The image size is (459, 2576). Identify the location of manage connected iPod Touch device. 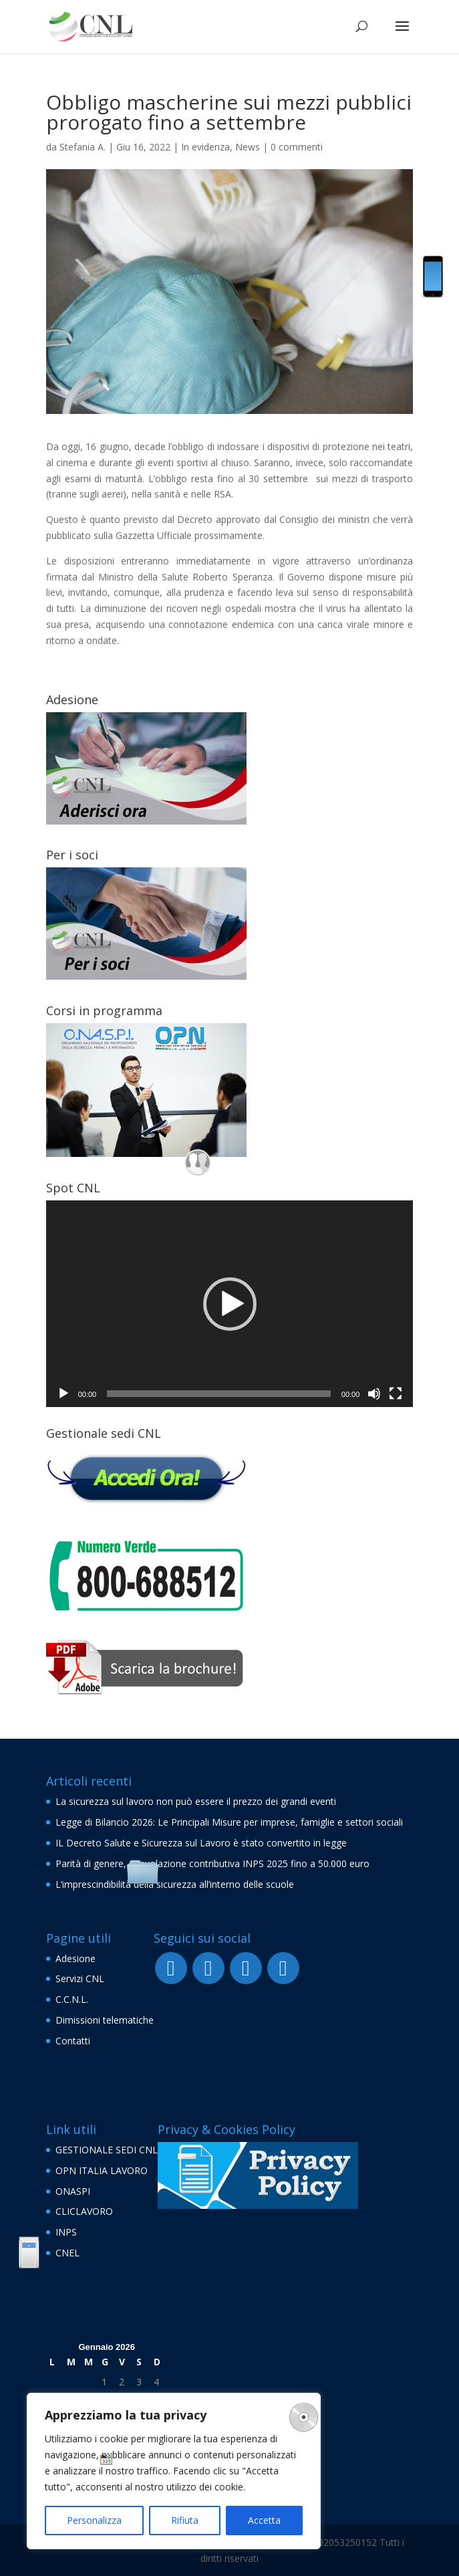
(433, 277).